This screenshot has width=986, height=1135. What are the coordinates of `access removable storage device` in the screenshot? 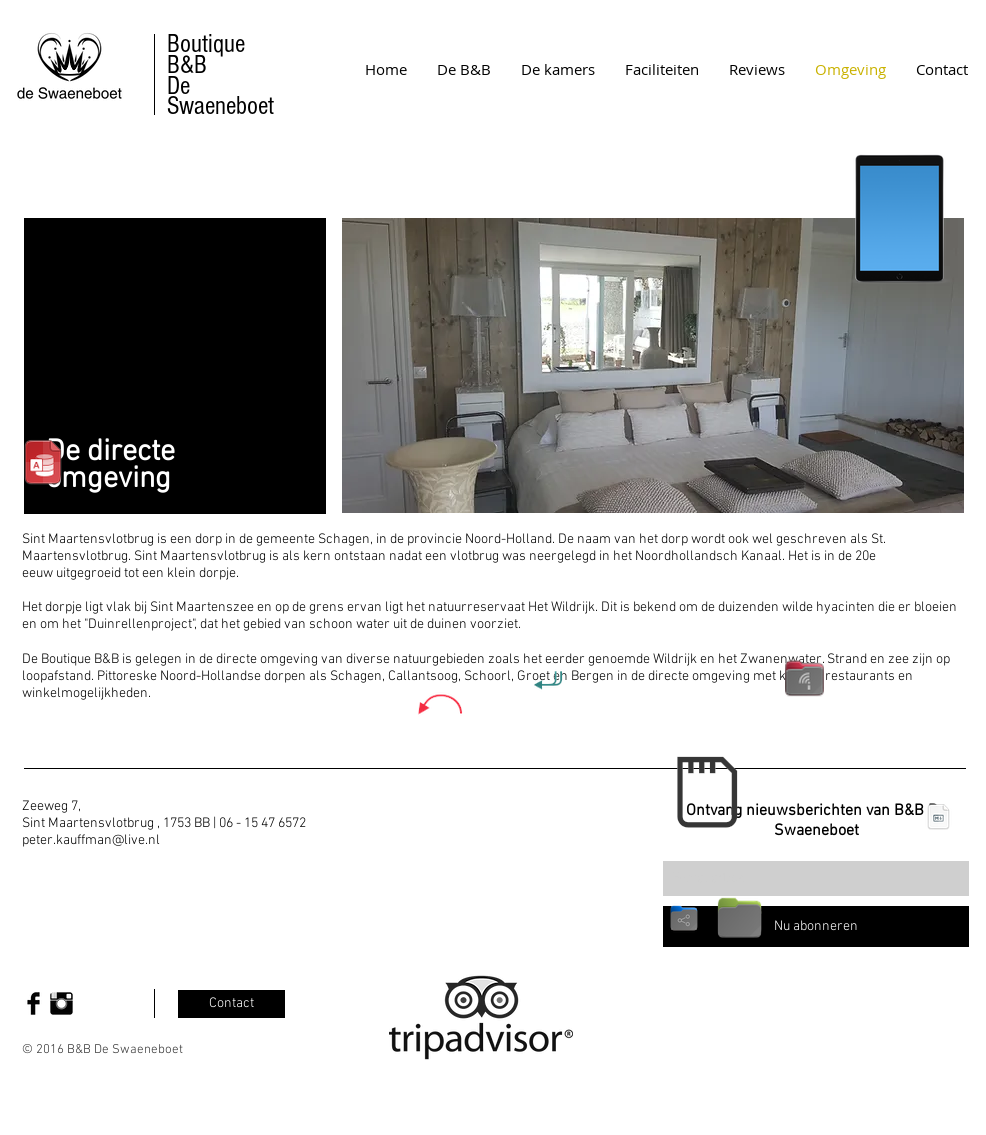 It's located at (704, 789).